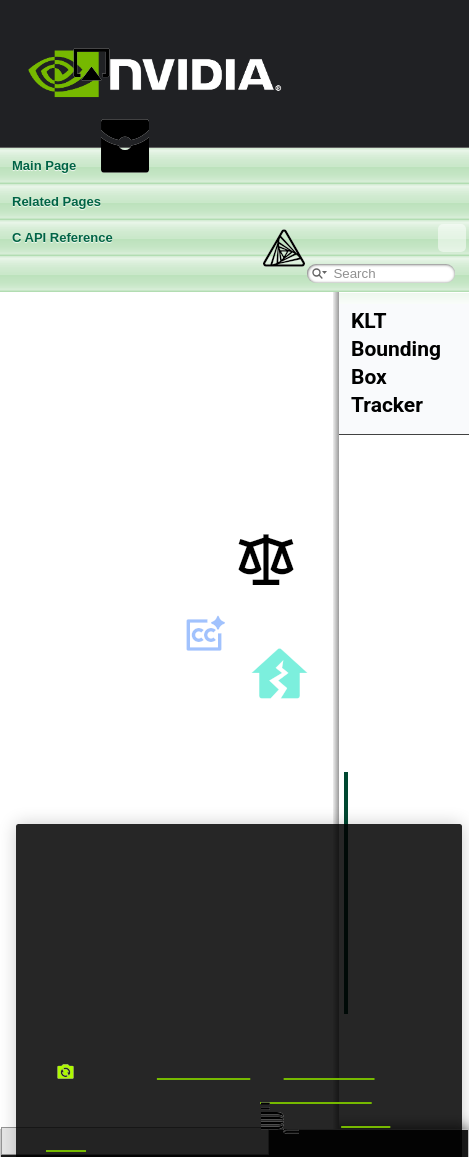  What do you see at coordinates (65, 1071) in the screenshot?
I see `switch between front and rear camera` at bounding box center [65, 1071].